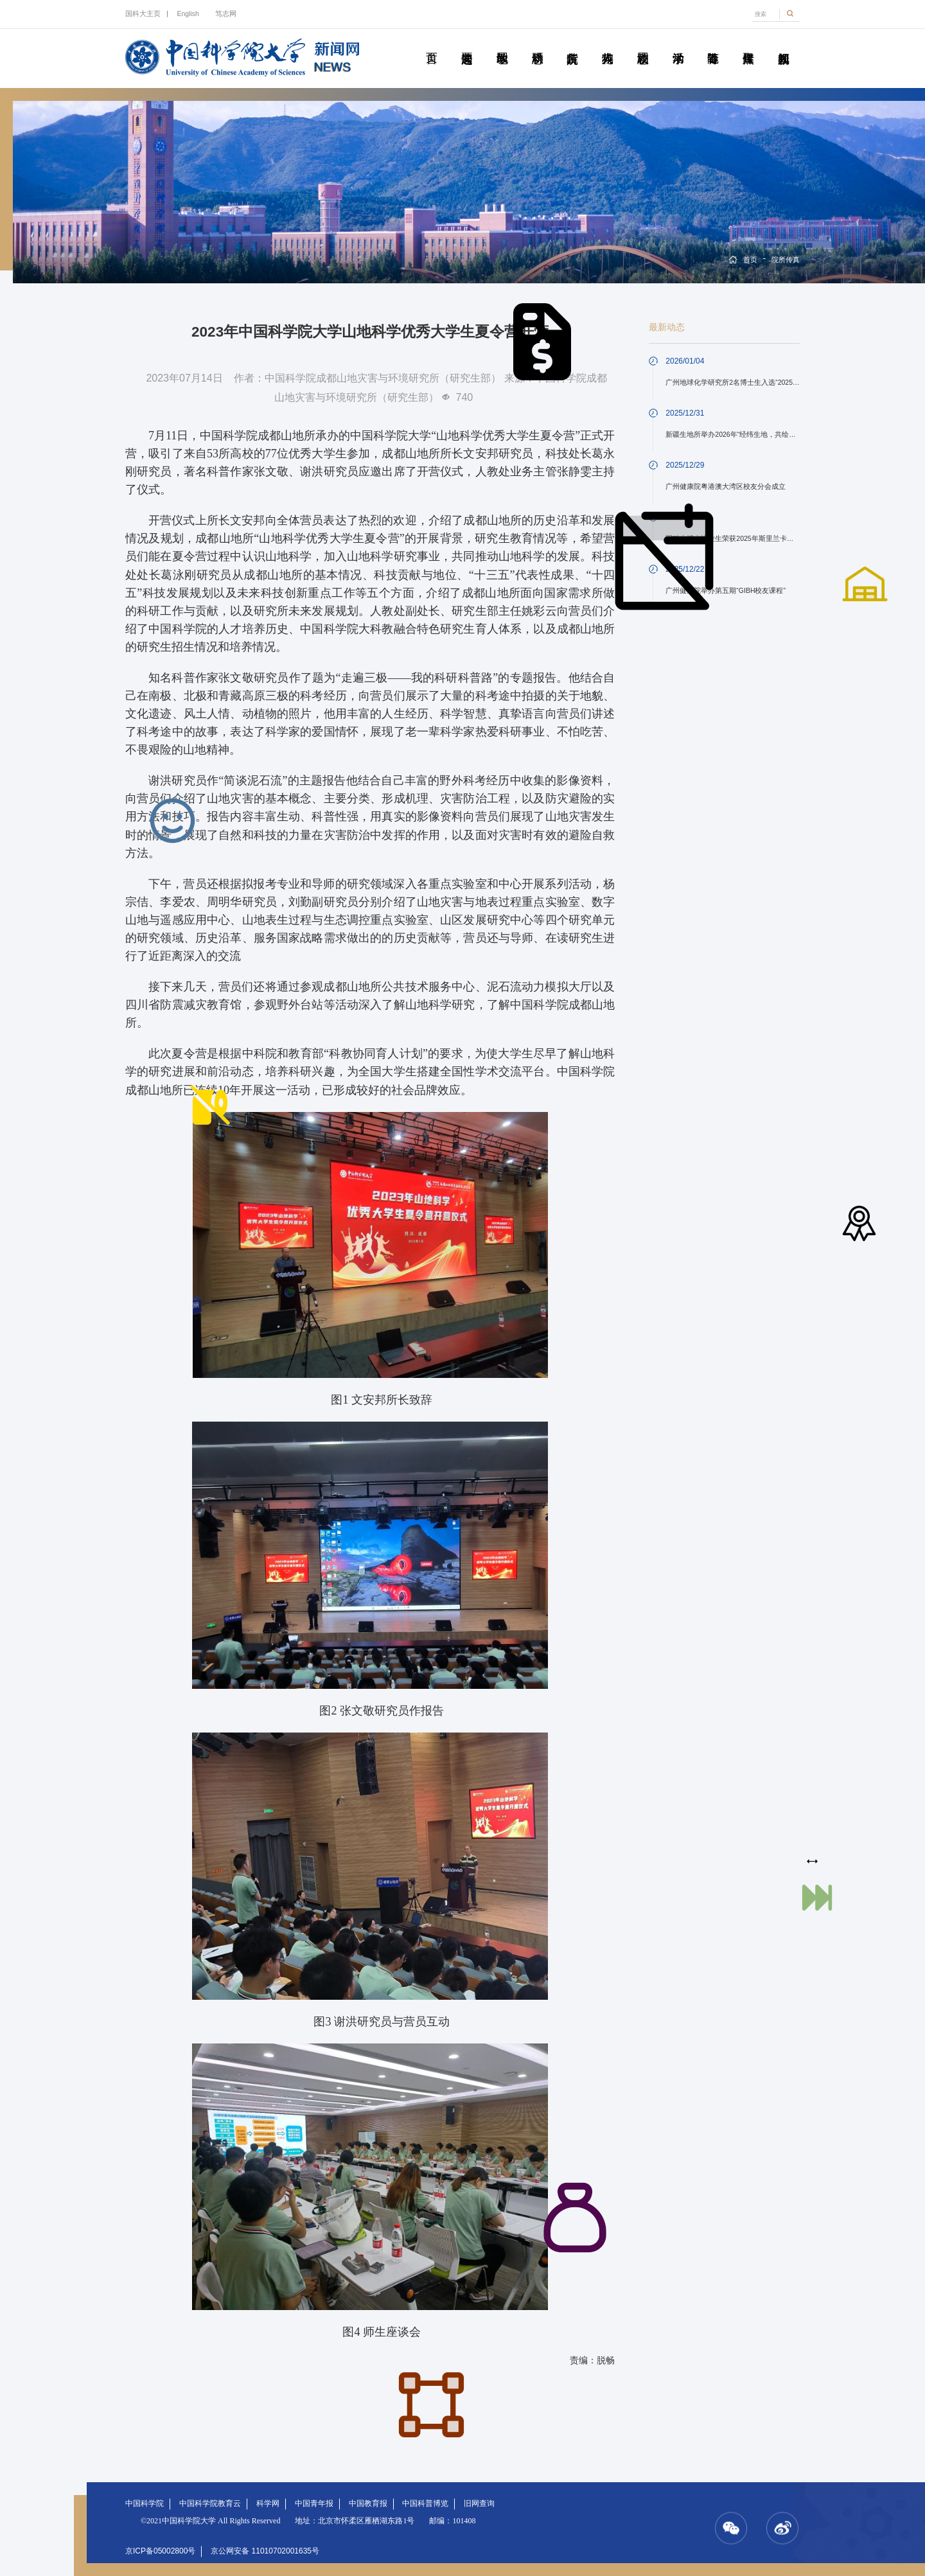  What do you see at coordinates (817, 1898) in the screenshot?
I see `skip to the next track` at bounding box center [817, 1898].